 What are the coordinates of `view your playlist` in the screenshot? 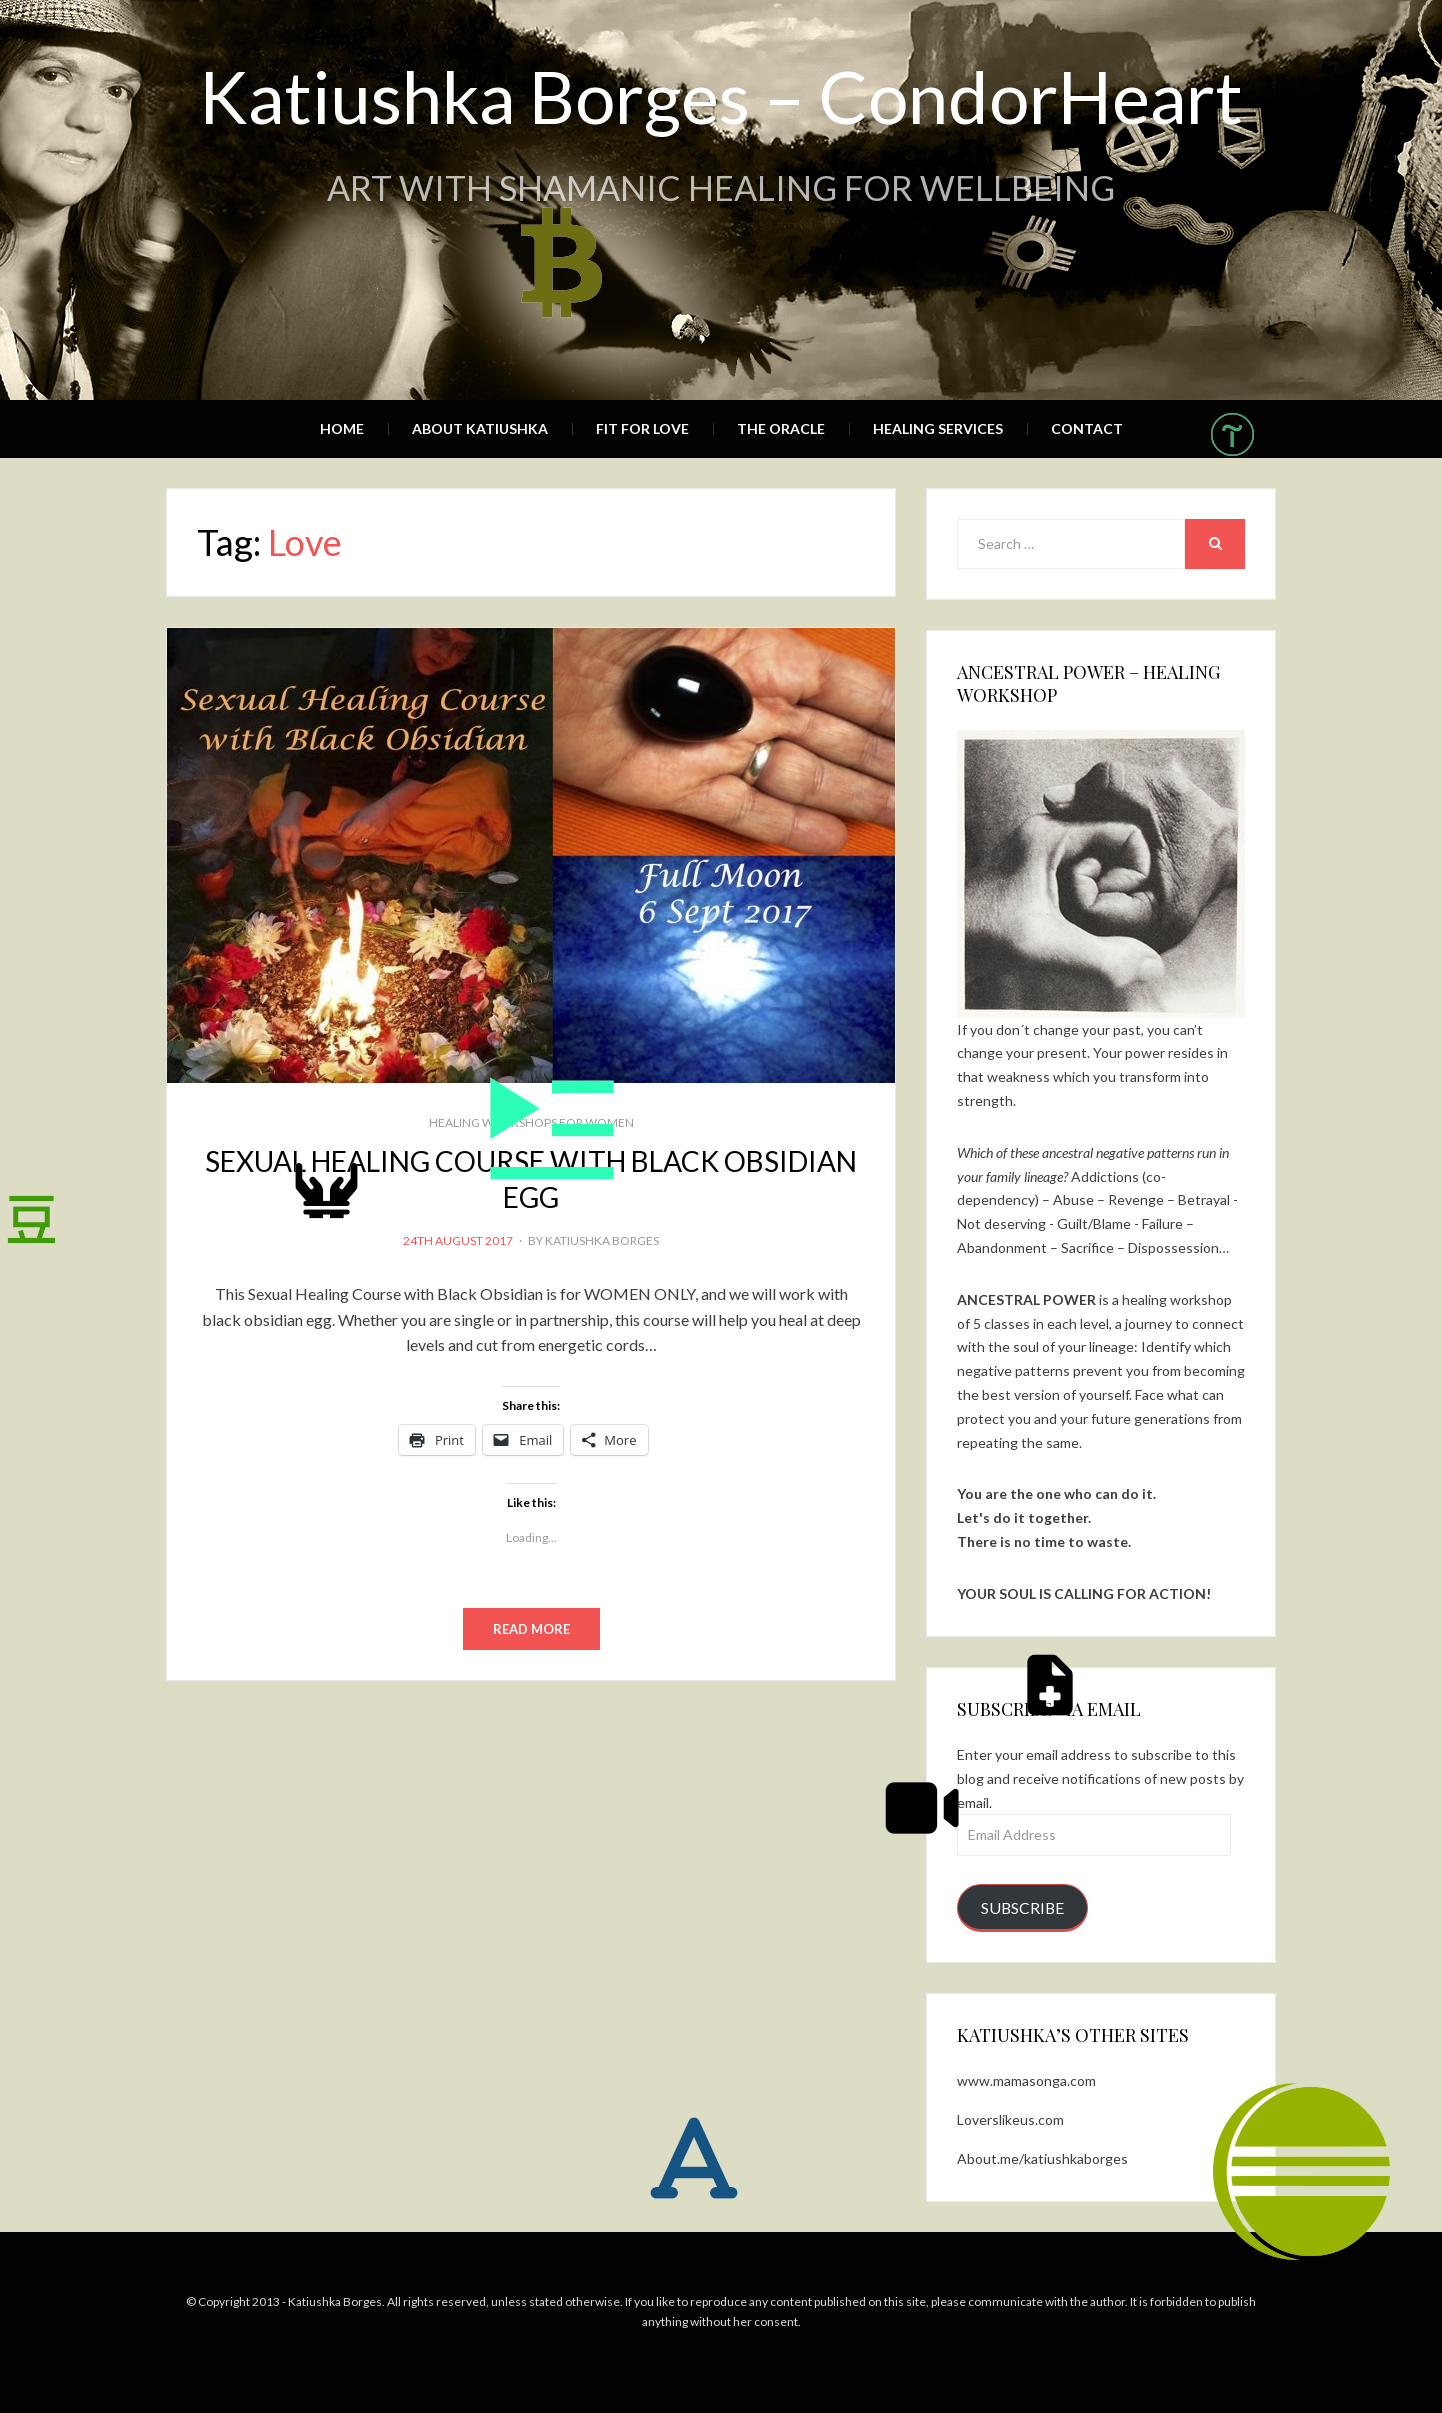 It's located at (552, 1130).